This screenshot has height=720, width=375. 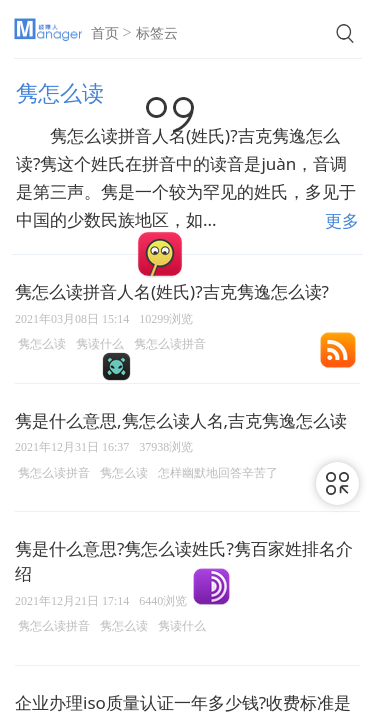 I want to click on indicates punctuation input mode is active in fcitx, so click(x=170, y=115).